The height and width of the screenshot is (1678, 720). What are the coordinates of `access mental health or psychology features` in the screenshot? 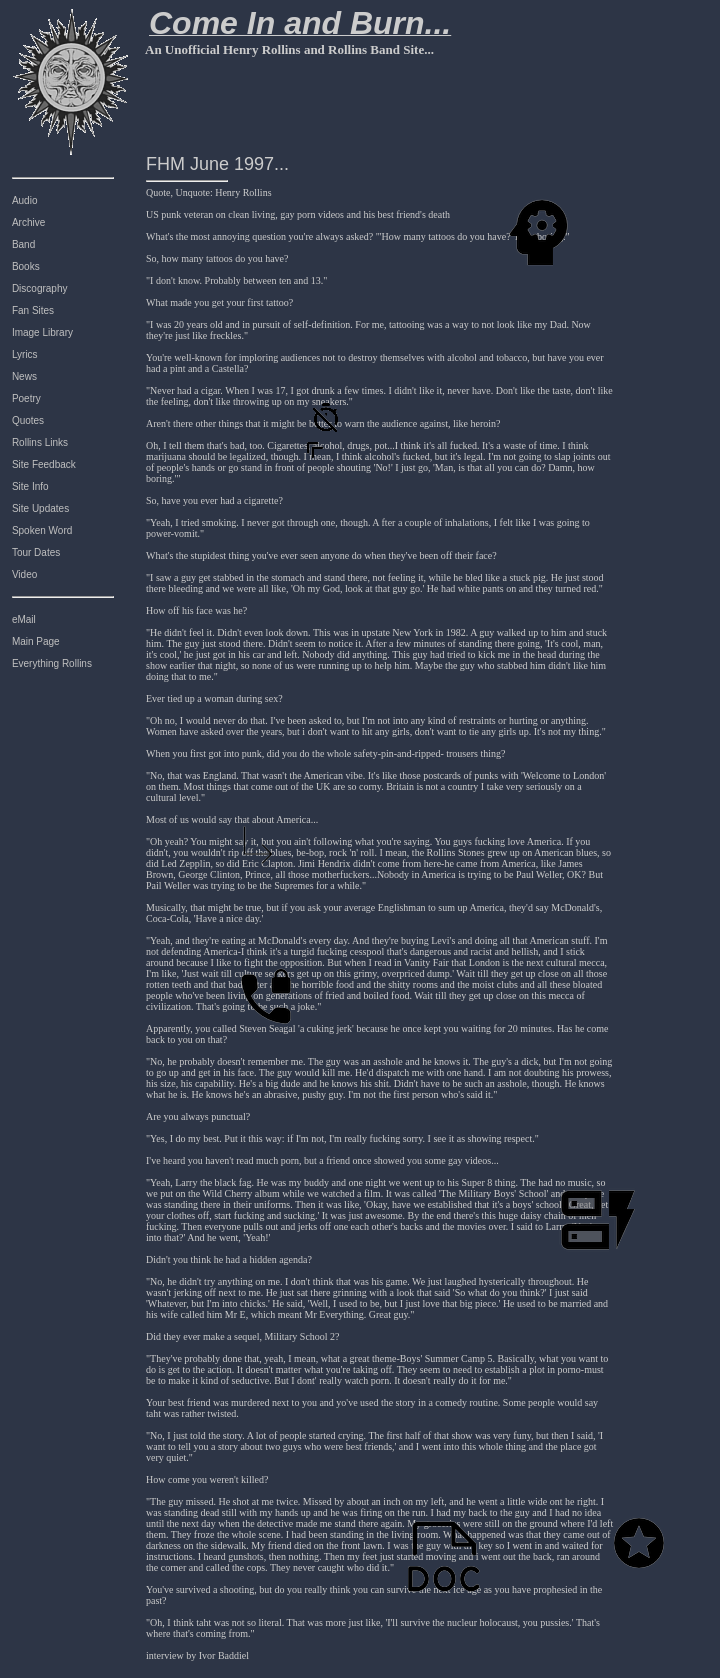 It's located at (538, 232).